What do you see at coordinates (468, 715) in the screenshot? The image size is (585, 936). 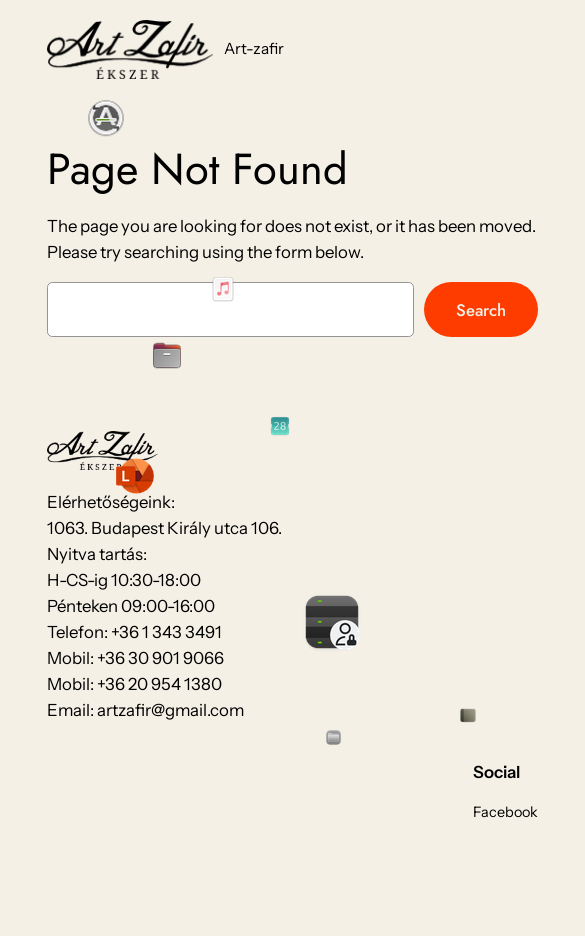 I see `access the desktop folder` at bounding box center [468, 715].